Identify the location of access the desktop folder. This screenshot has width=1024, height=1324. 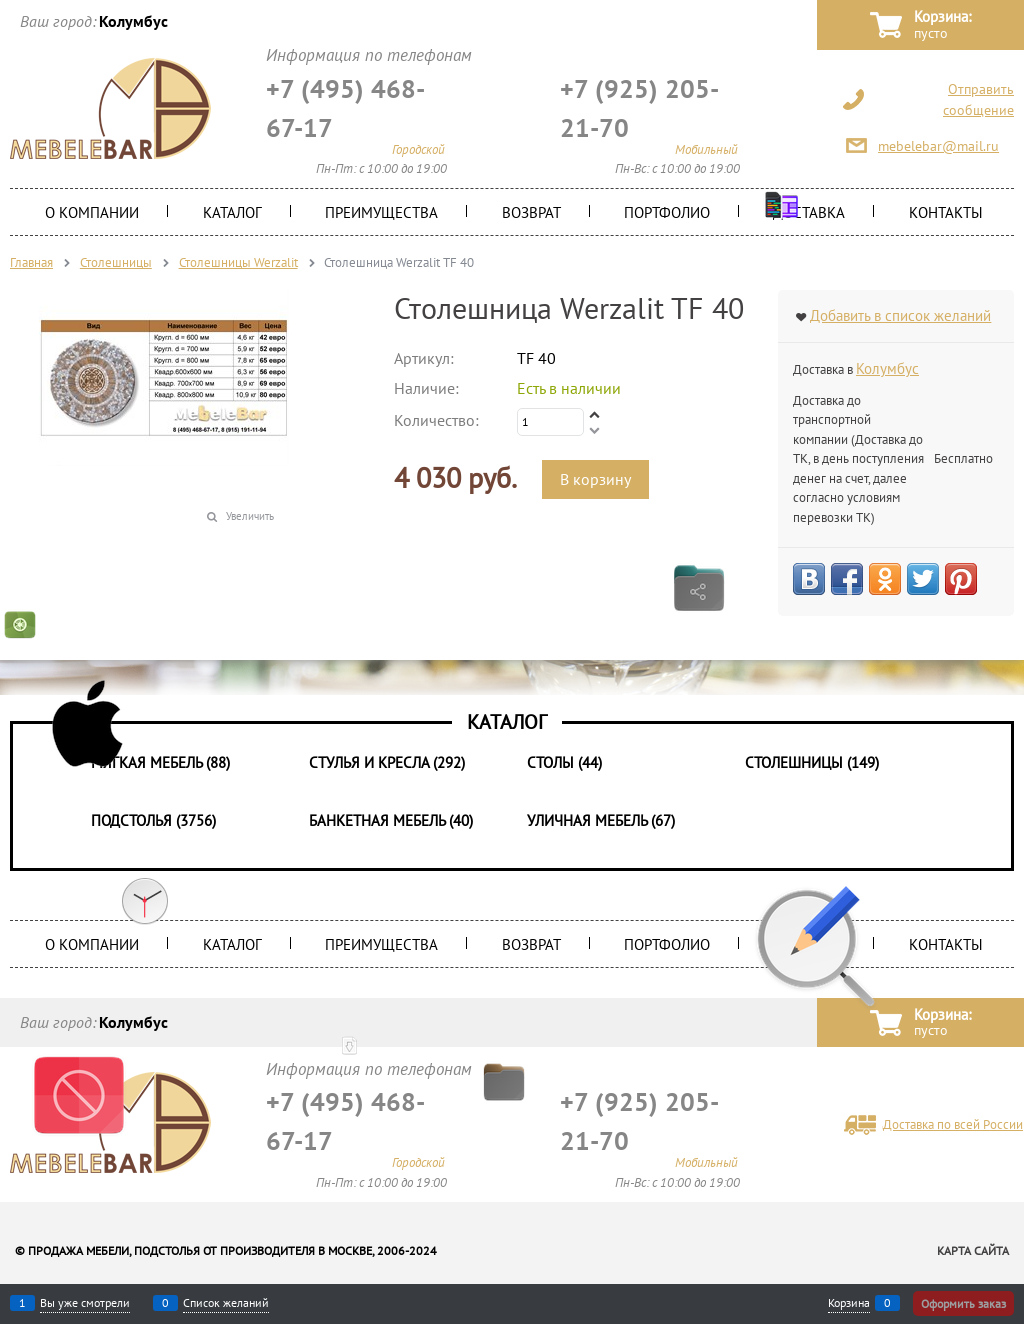
(20, 624).